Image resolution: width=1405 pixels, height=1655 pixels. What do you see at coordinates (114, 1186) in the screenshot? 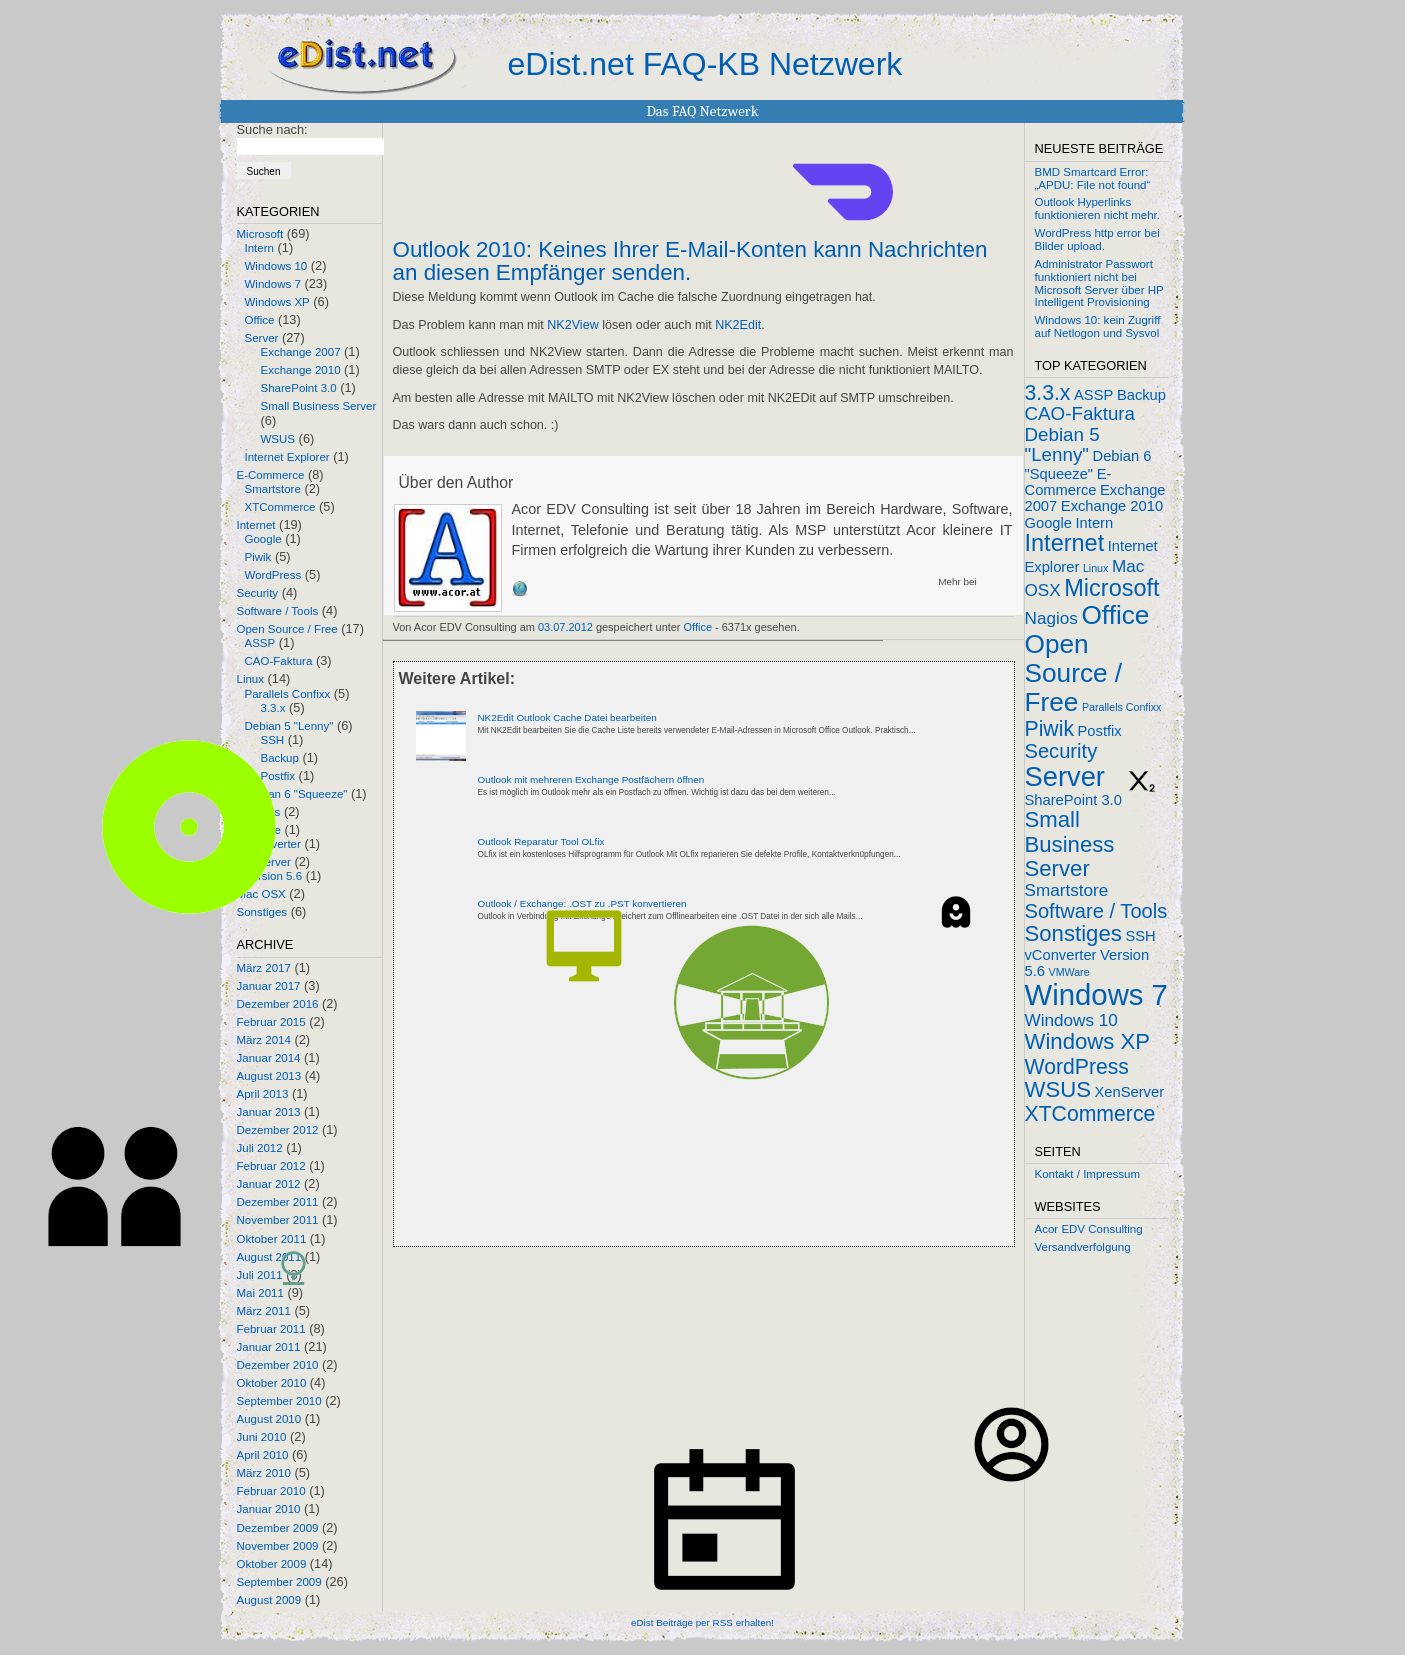
I see `view group members` at bounding box center [114, 1186].